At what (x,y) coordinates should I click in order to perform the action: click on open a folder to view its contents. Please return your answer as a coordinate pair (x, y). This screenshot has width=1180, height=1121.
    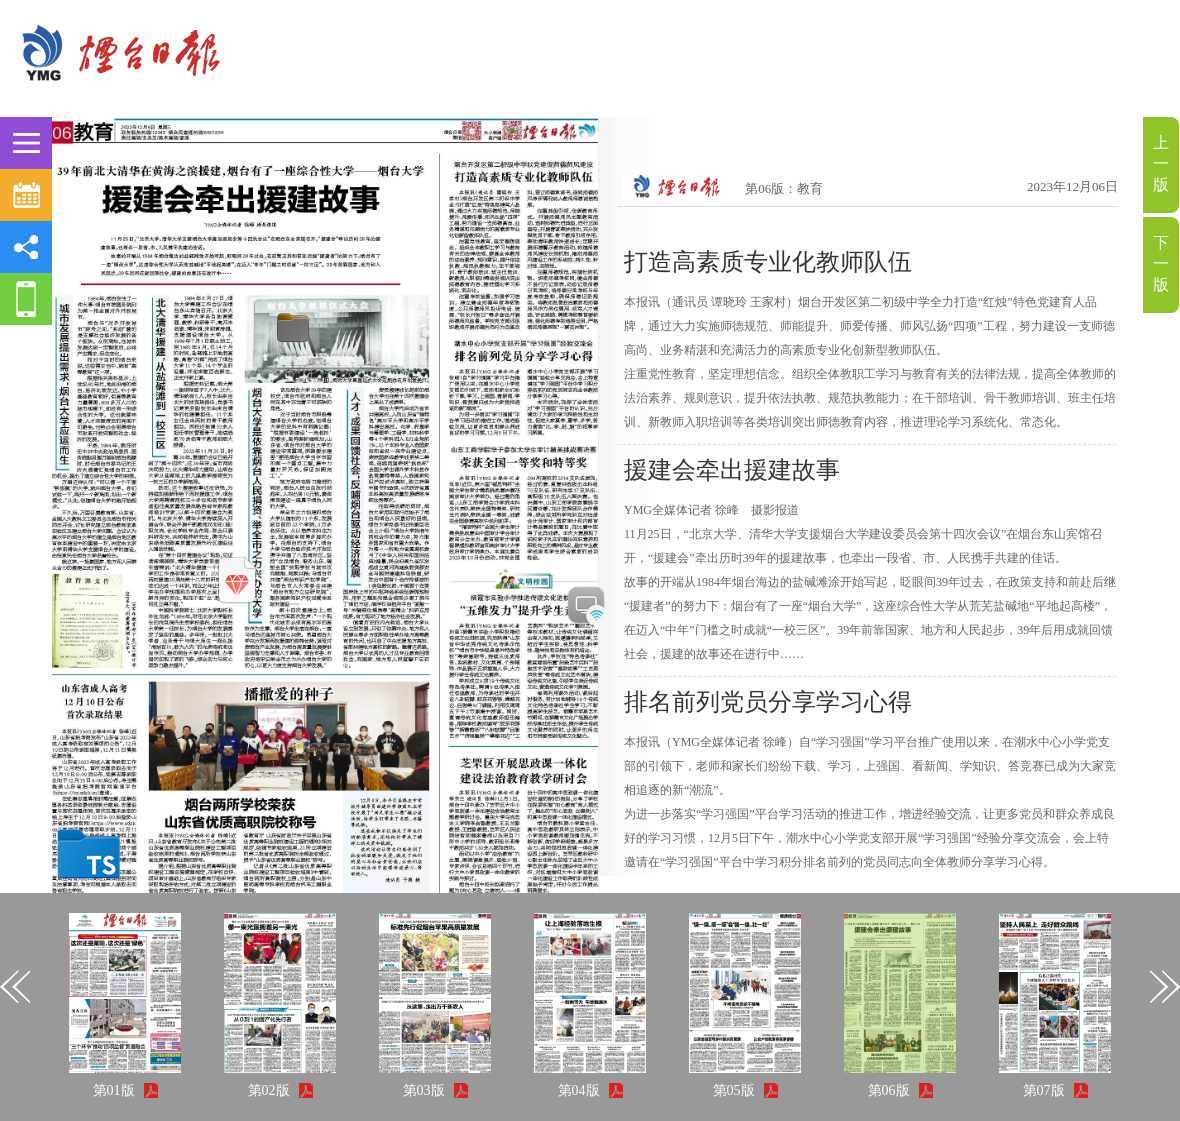
    Looking at the image, I should click on (293, 327).